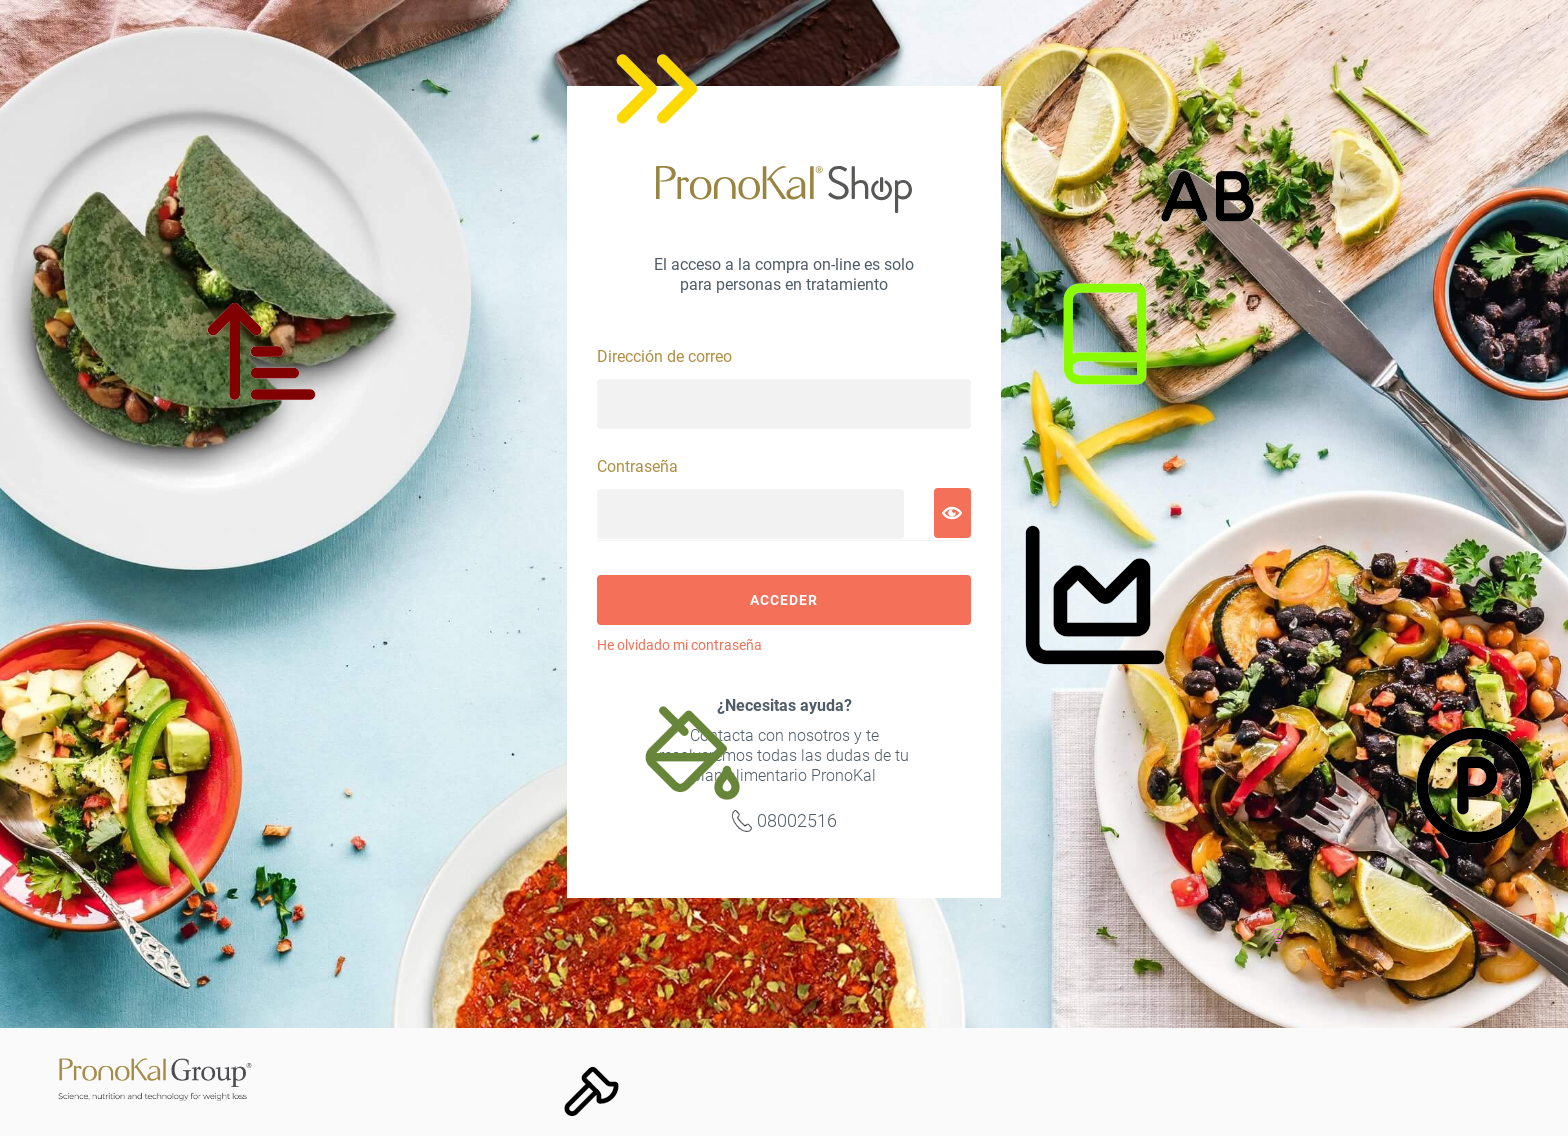 The image size is (1568, 1136). I want to click on view tips or helpful suggestions, so click(1278, 936).